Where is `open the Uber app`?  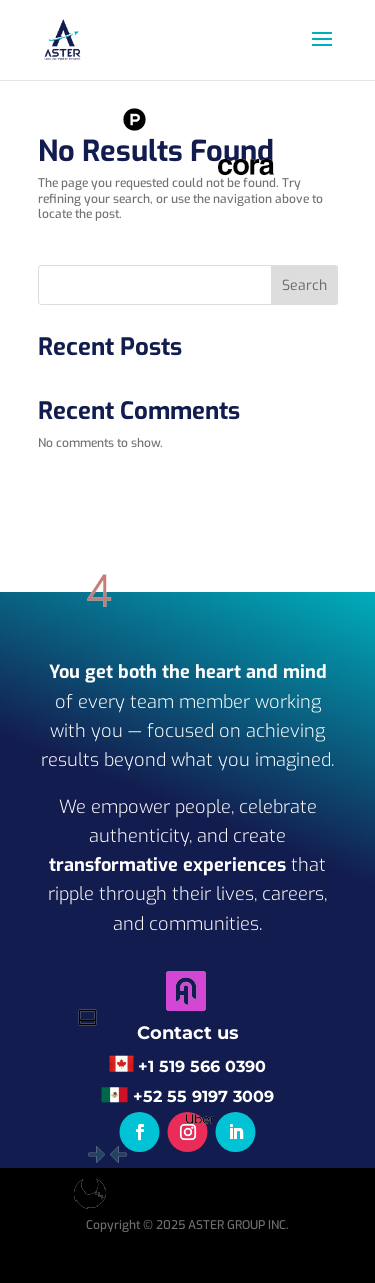
open the Uber app is located at coordinates (200, 1119).